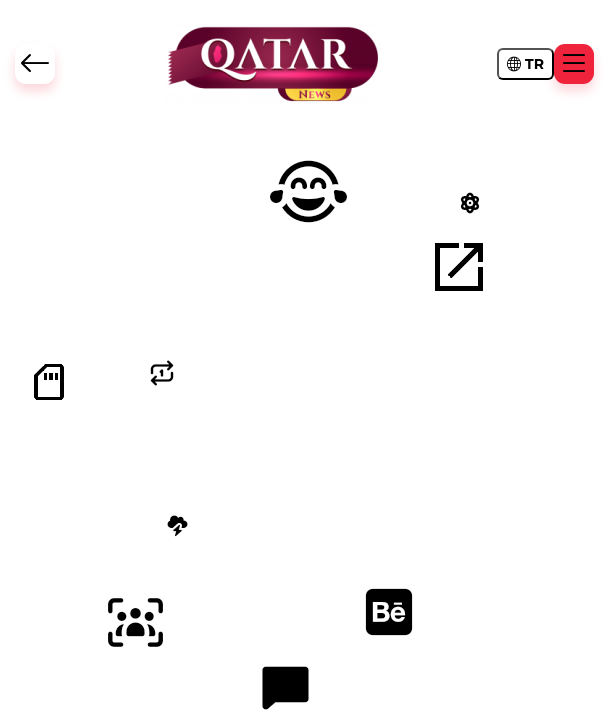 The height and width of the screenshot is (720, 609). What do you see at coordinates (49, 382) in the screenshot?
I see `access sd card storage settings` at bounding box center [49, 382].